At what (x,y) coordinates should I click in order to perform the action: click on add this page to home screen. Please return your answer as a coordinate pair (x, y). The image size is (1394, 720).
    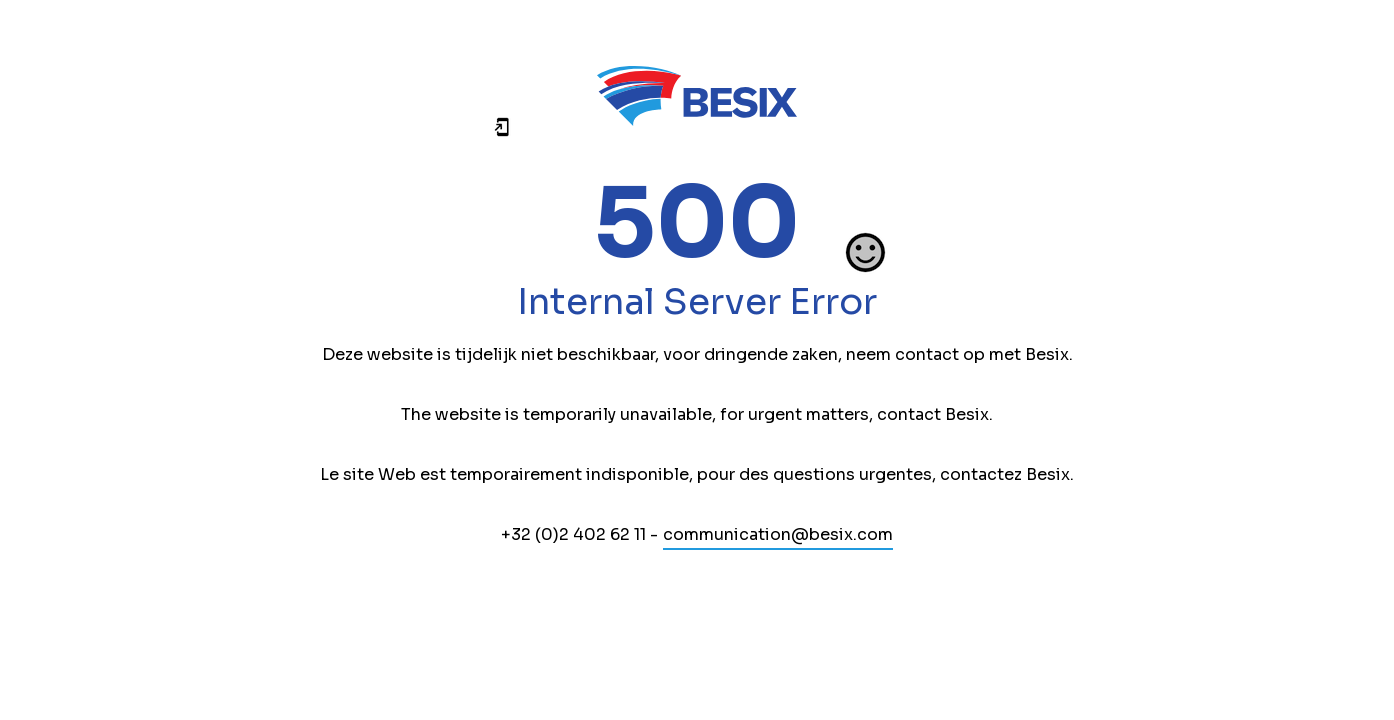
    Looking at the image, I should click on (502, 127).